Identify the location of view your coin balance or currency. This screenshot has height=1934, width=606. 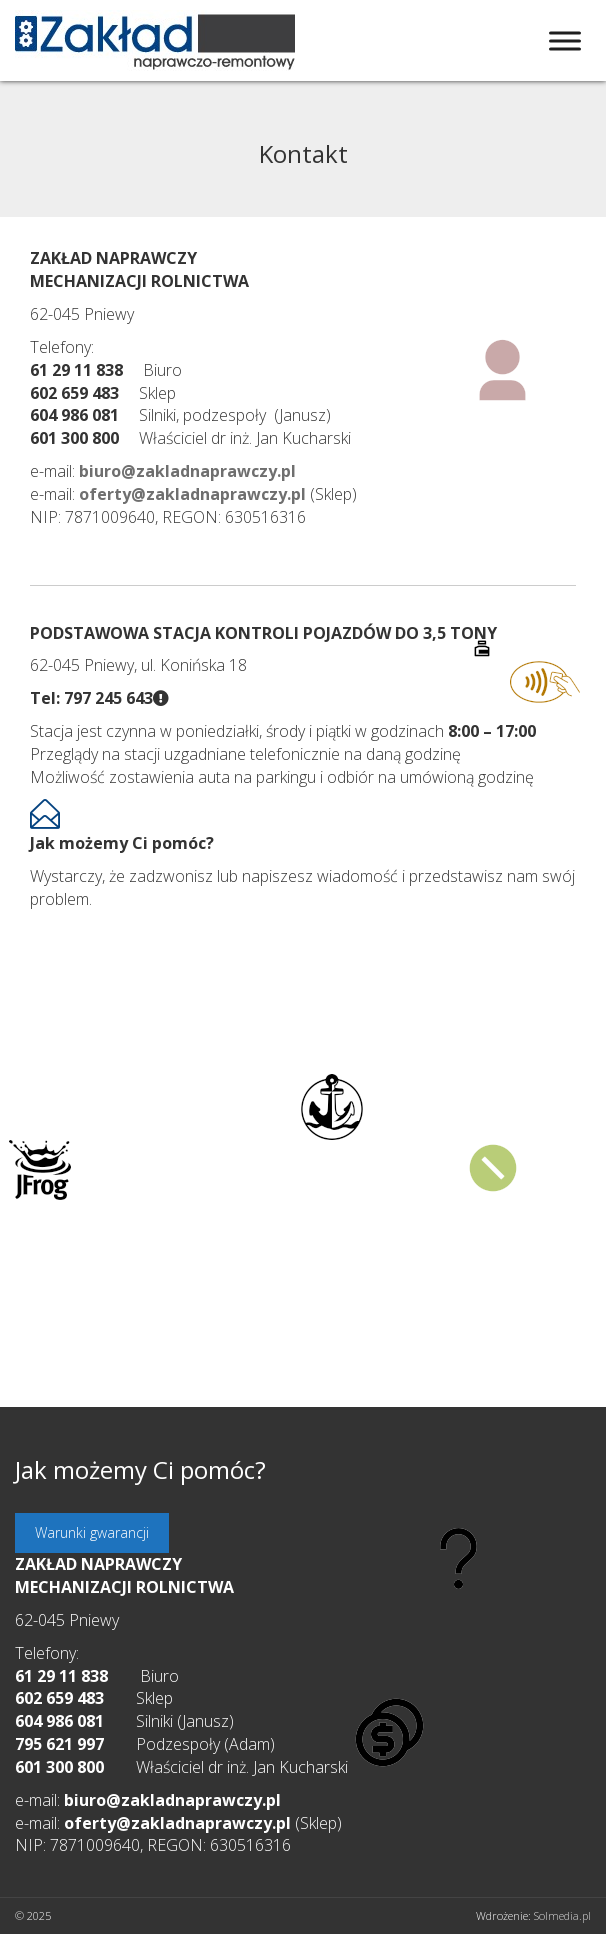
(389, 1732).